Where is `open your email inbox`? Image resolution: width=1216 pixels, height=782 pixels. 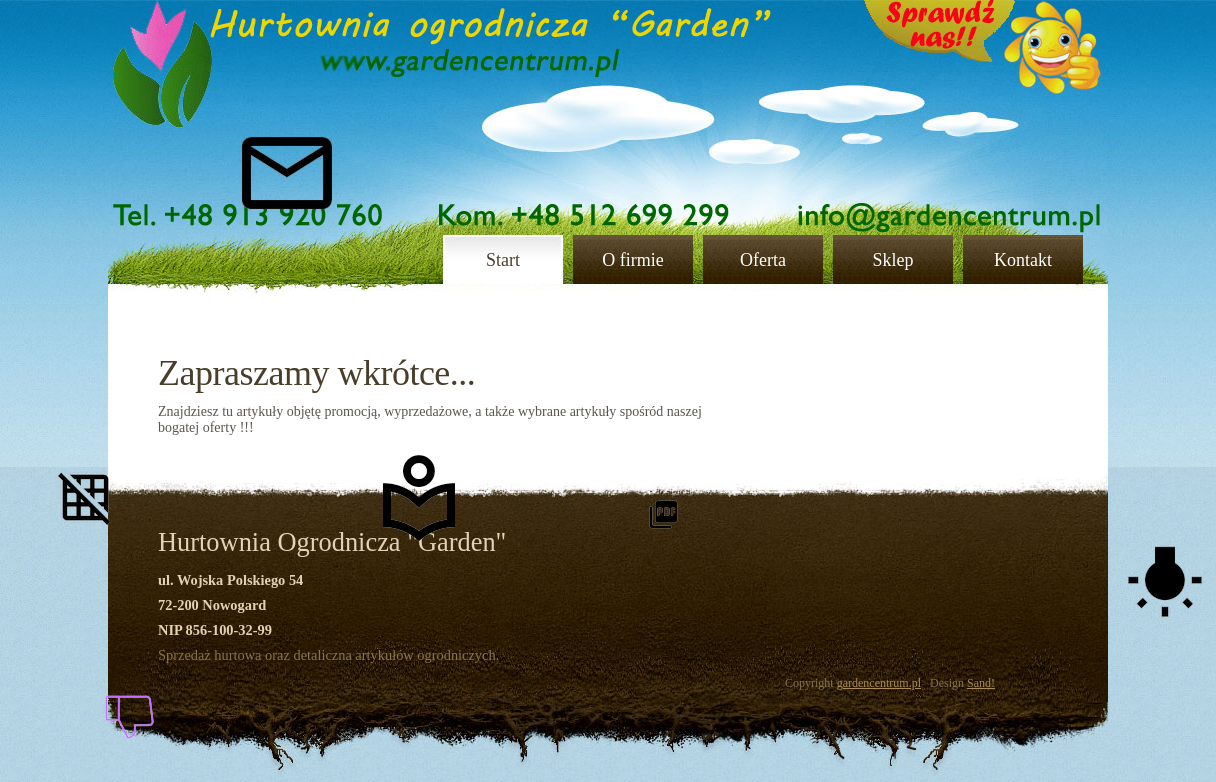
open your email inbox is located at coordinates (287, 173).